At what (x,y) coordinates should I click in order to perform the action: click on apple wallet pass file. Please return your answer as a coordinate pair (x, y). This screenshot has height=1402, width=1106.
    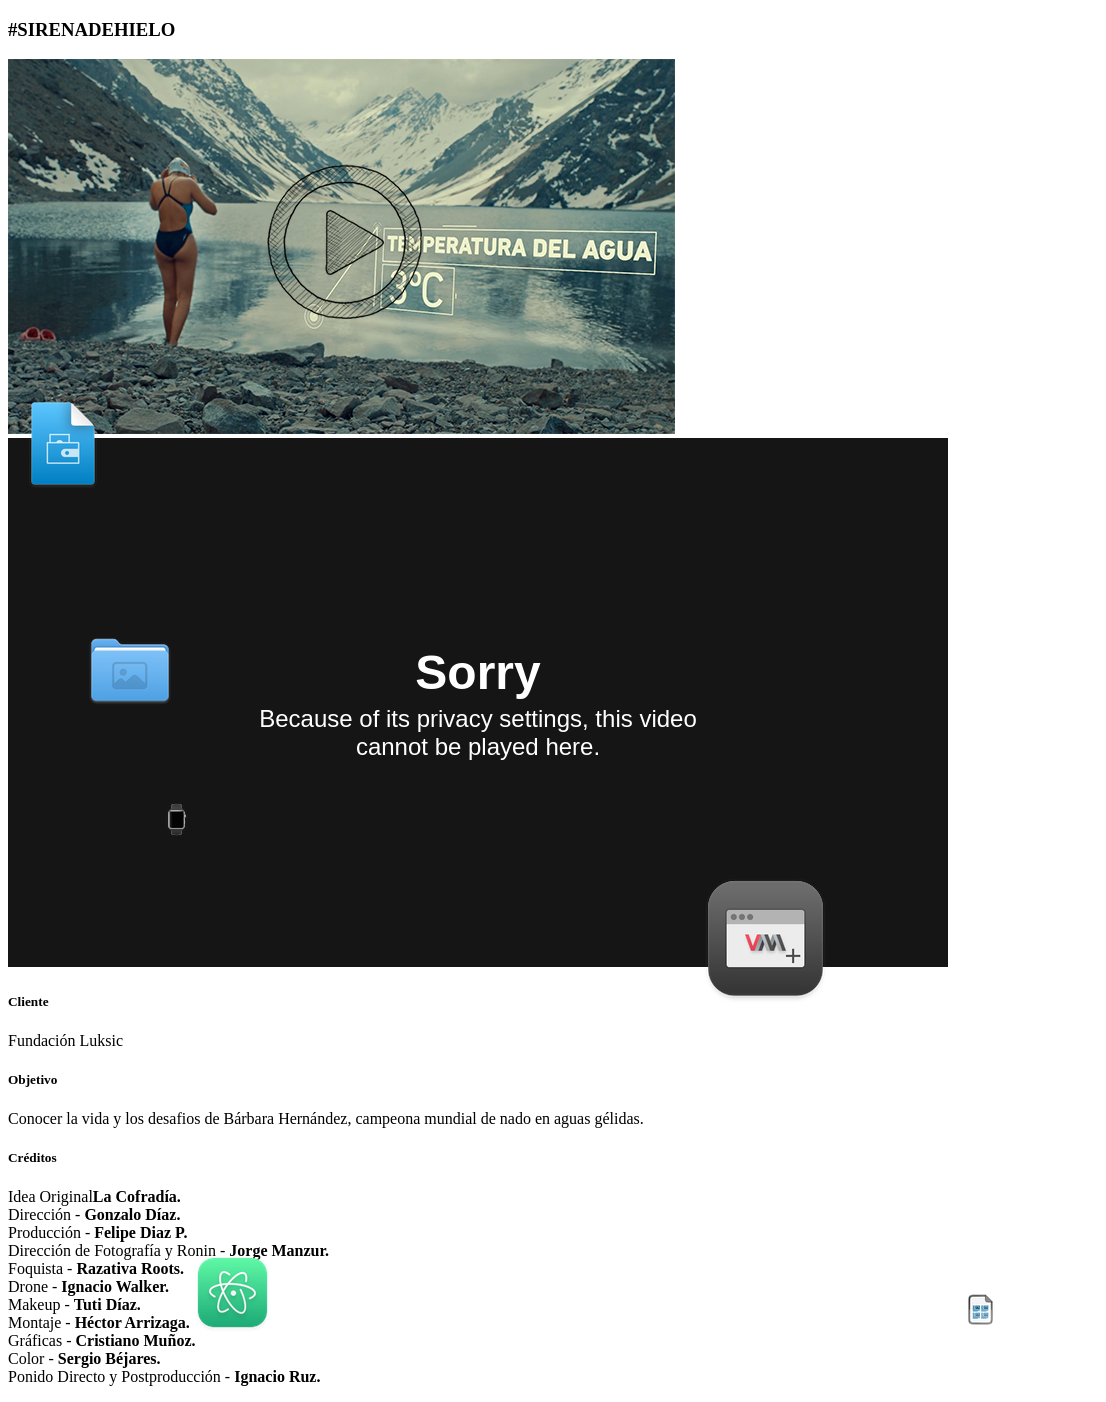
    Looking at the image, I should click on (63, 445).